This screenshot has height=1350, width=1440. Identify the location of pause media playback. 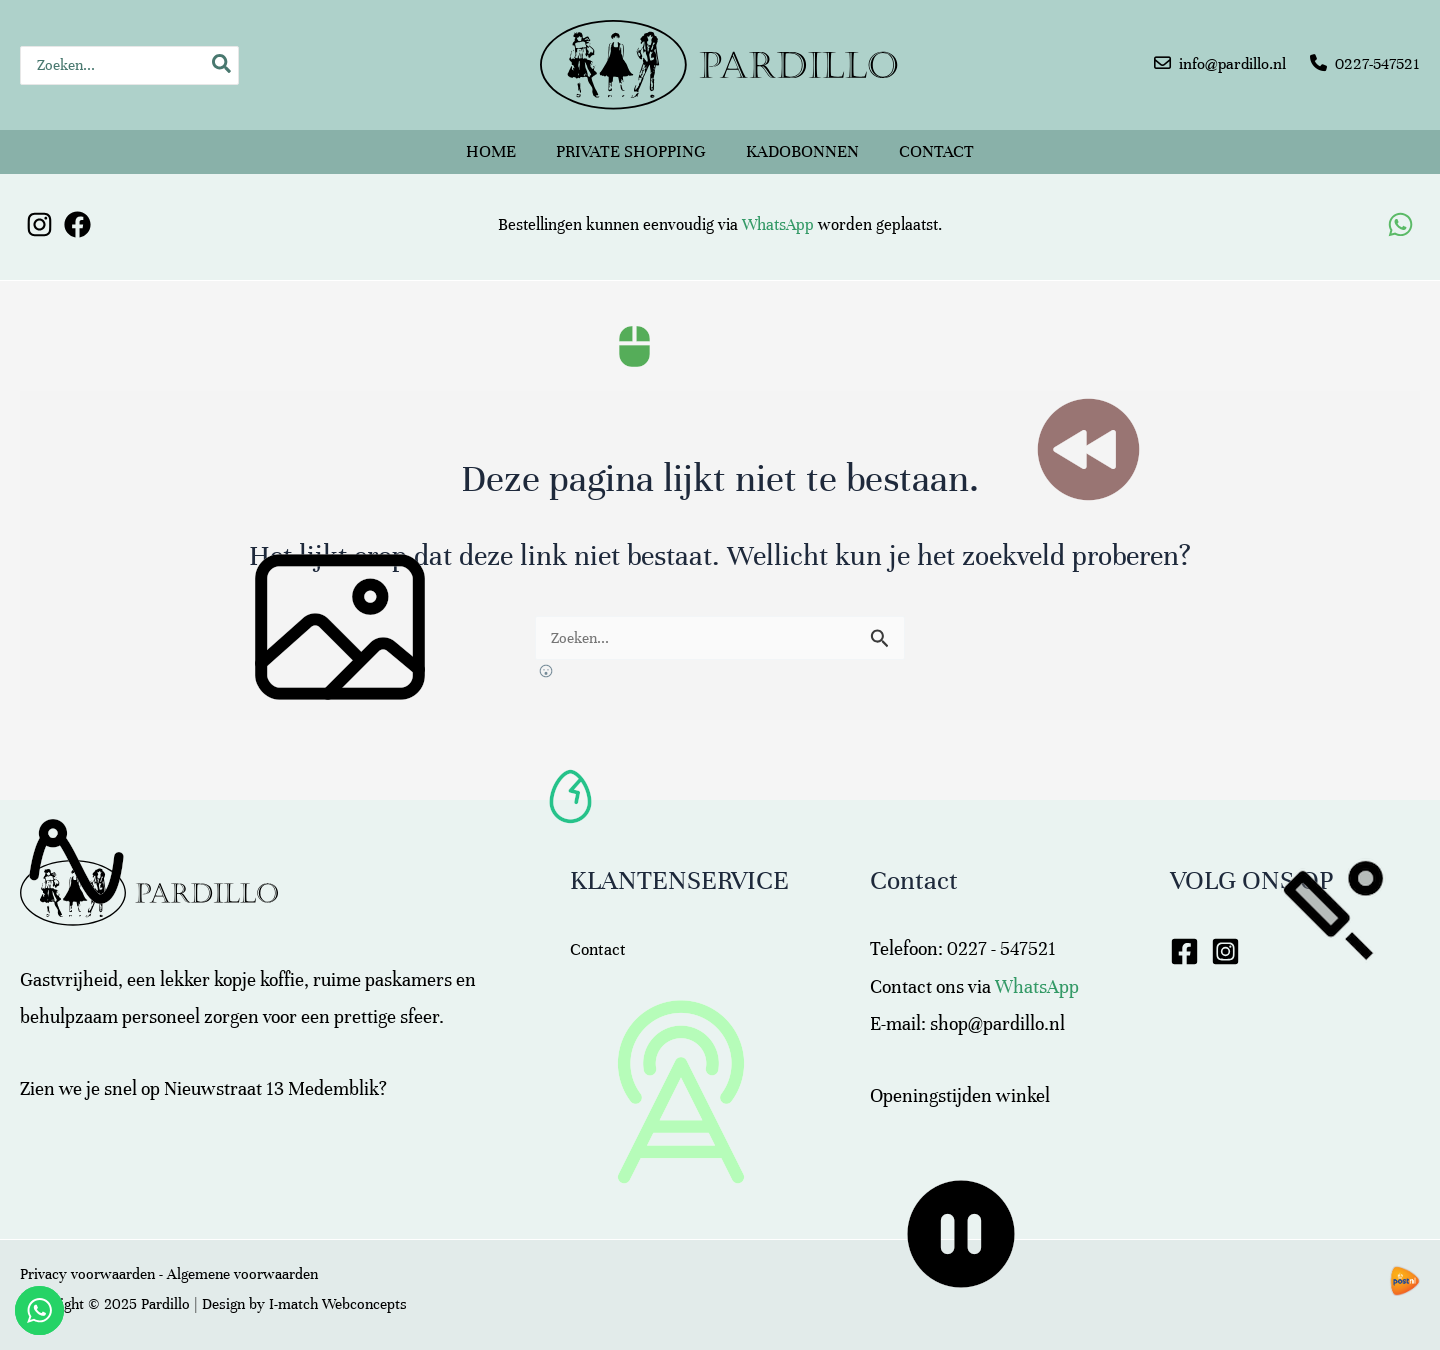
(961, 1234).